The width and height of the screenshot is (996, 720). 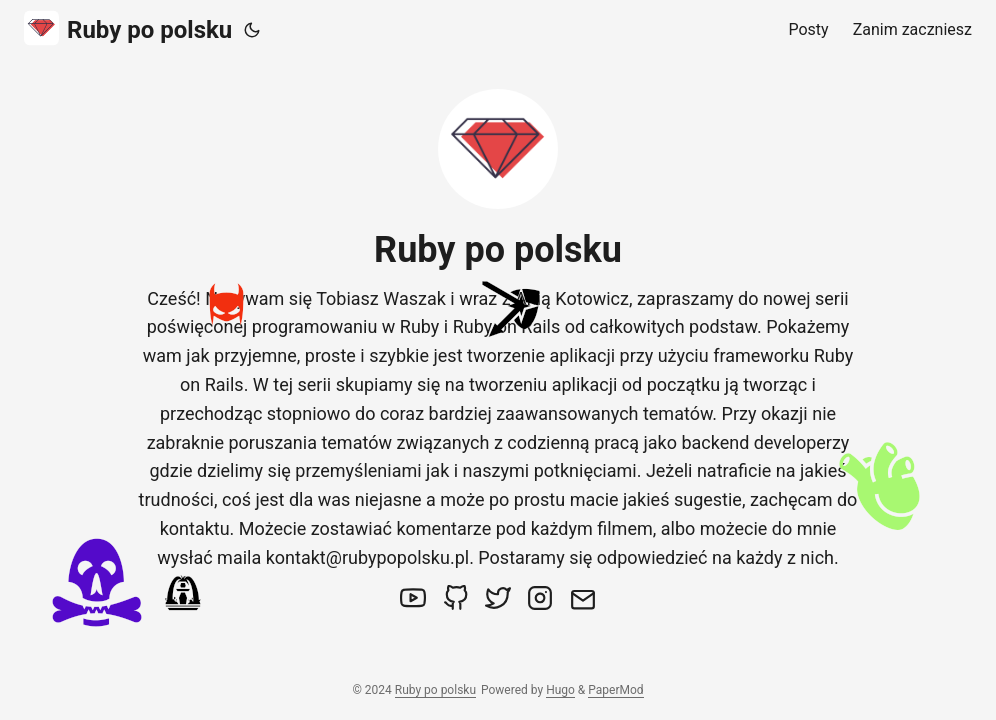 What do you see at coordinates (881, 486) in the screenshot?
I see `view health or vital statistics` at bounding box center [881, 486].